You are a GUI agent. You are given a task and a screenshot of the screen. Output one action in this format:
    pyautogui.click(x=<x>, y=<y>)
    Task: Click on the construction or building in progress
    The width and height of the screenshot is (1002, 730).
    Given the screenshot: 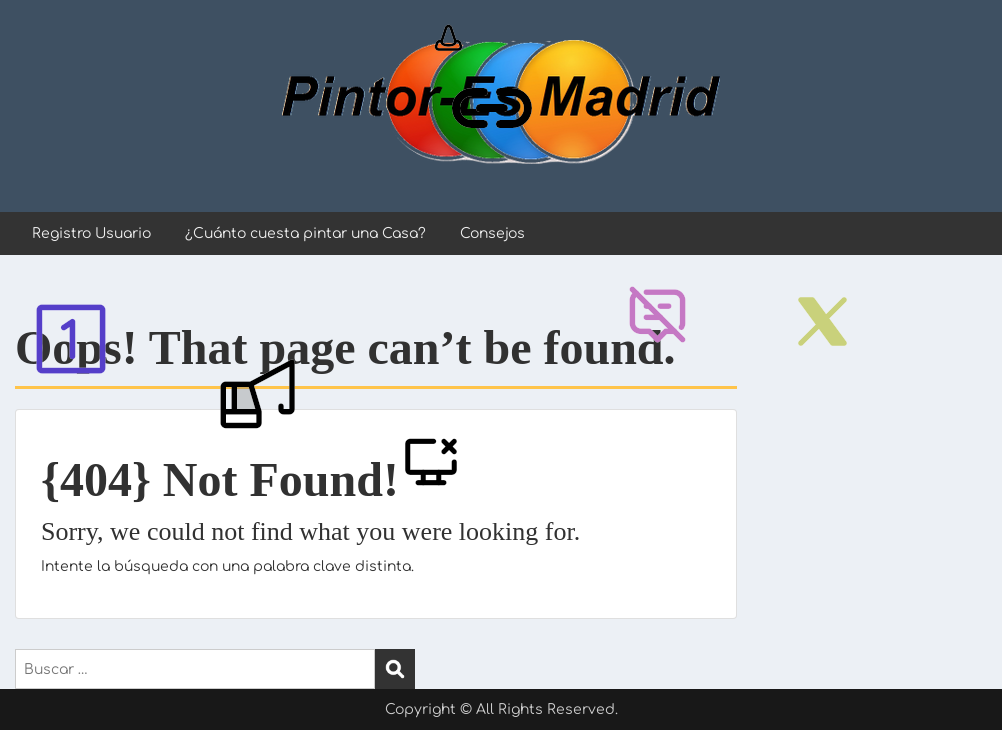 What is the action you would take?
    pyautogui.click(x=259, y=398)
    